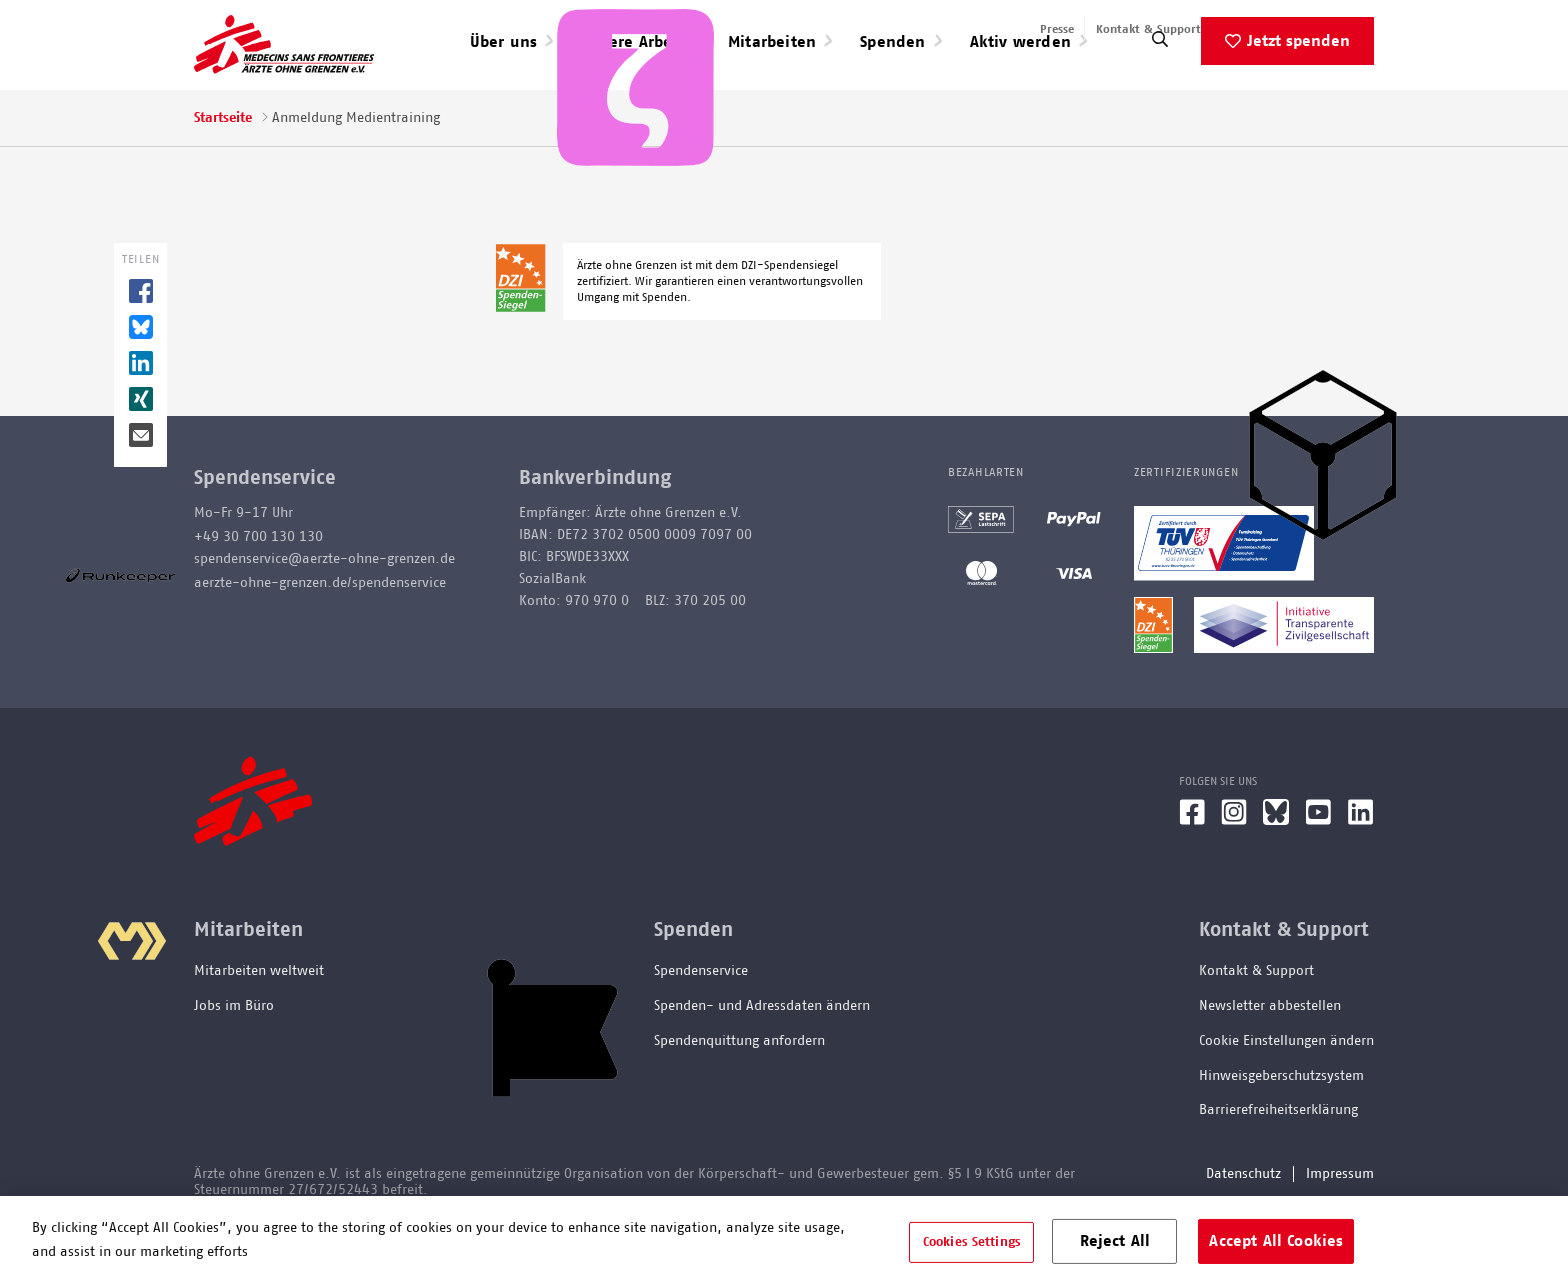 The image size is (1568, 1281). I want to click on marko javascript framework logo, so click(132, 941).